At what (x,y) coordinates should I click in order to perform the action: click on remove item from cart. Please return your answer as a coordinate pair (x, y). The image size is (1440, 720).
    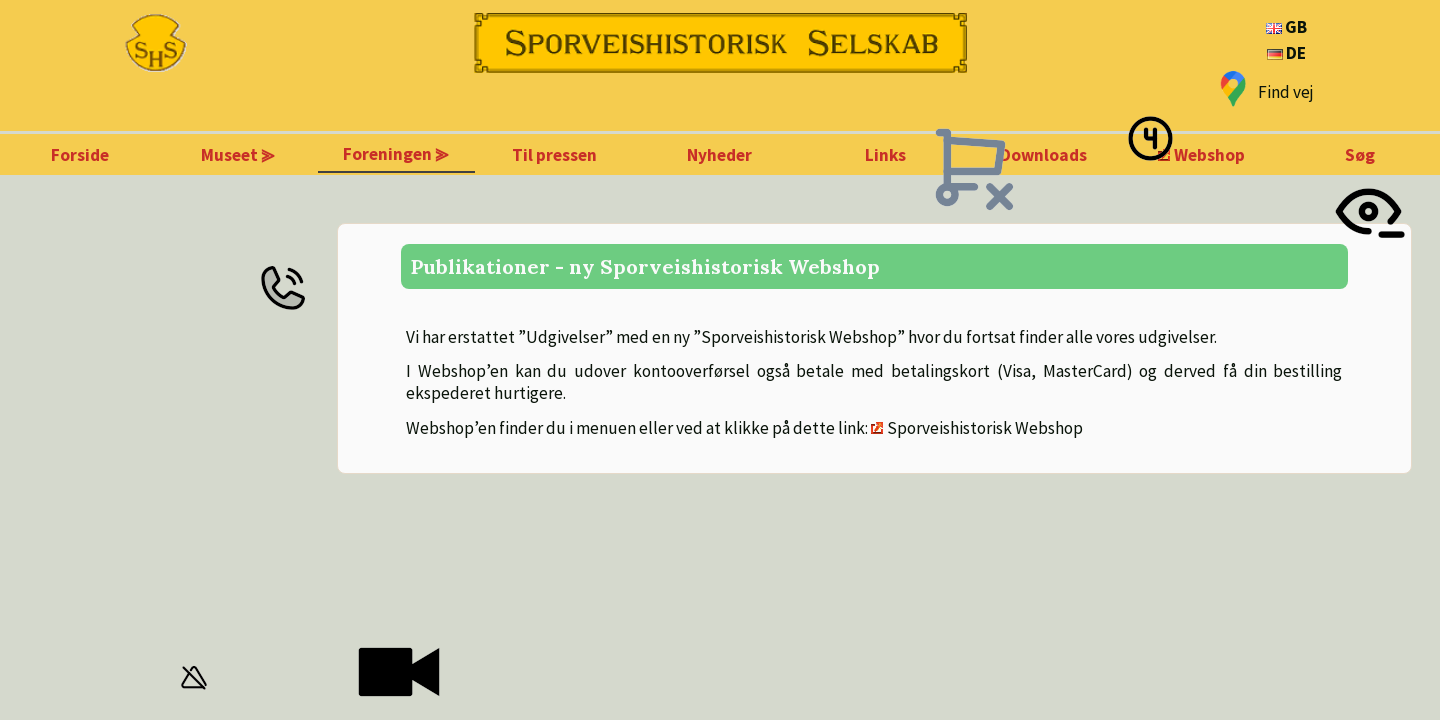
    Looking at the image, I should click on (970, 167).